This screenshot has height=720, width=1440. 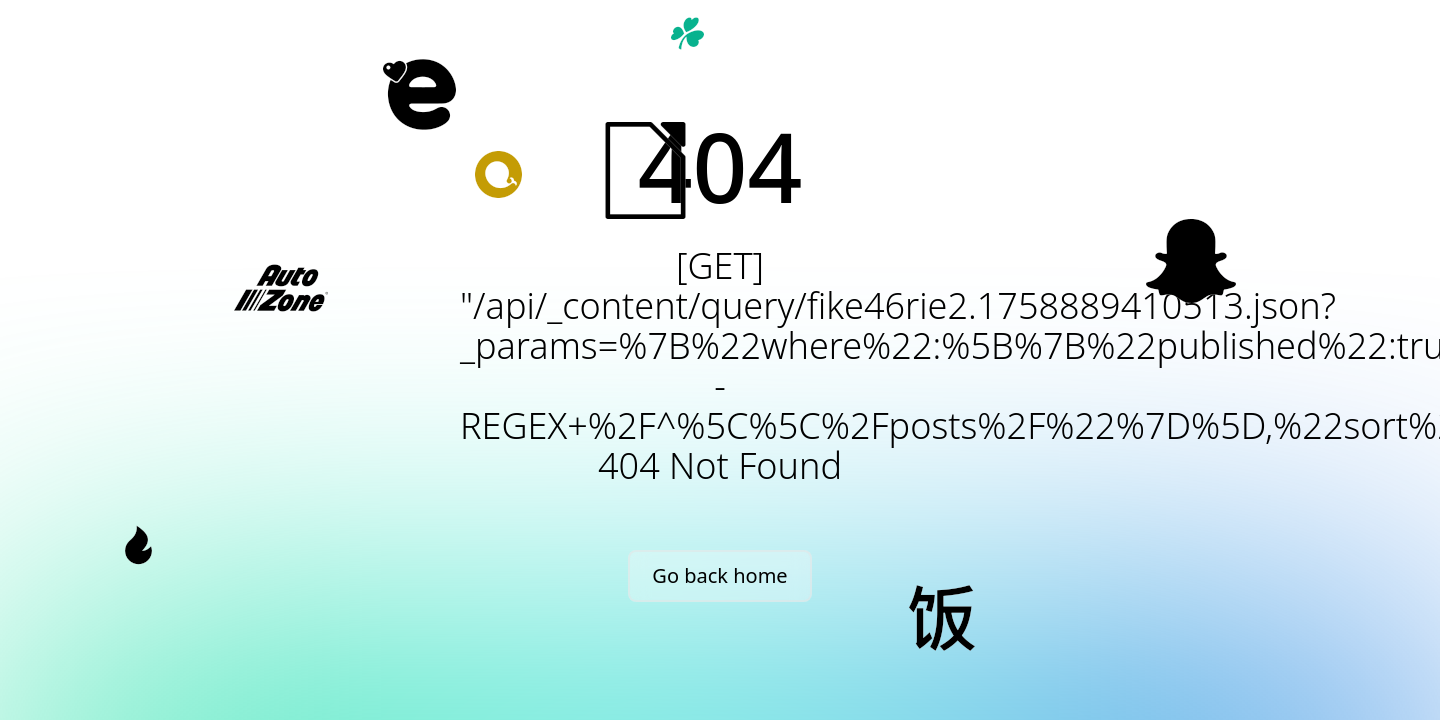 I want to click on Apache ECharts logo, so click(x=498, y=174).